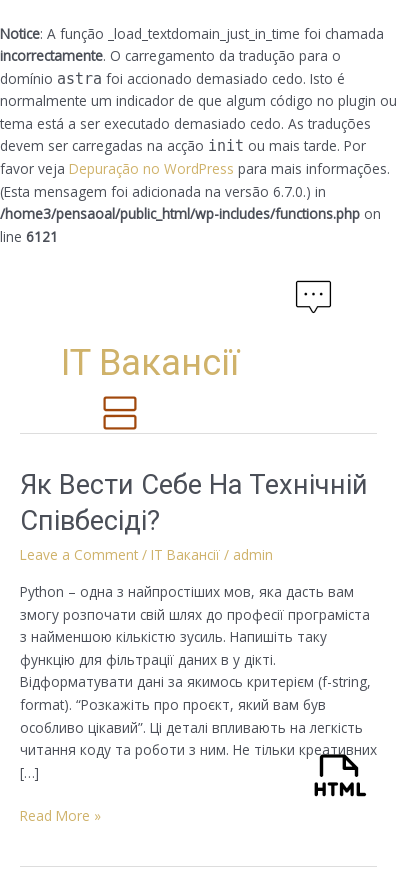 The image size is (397, 887). What do you see at coordinates (313, 295) in the screenshot?
I see `open chat or messaging` at bounding box center [313, 295].